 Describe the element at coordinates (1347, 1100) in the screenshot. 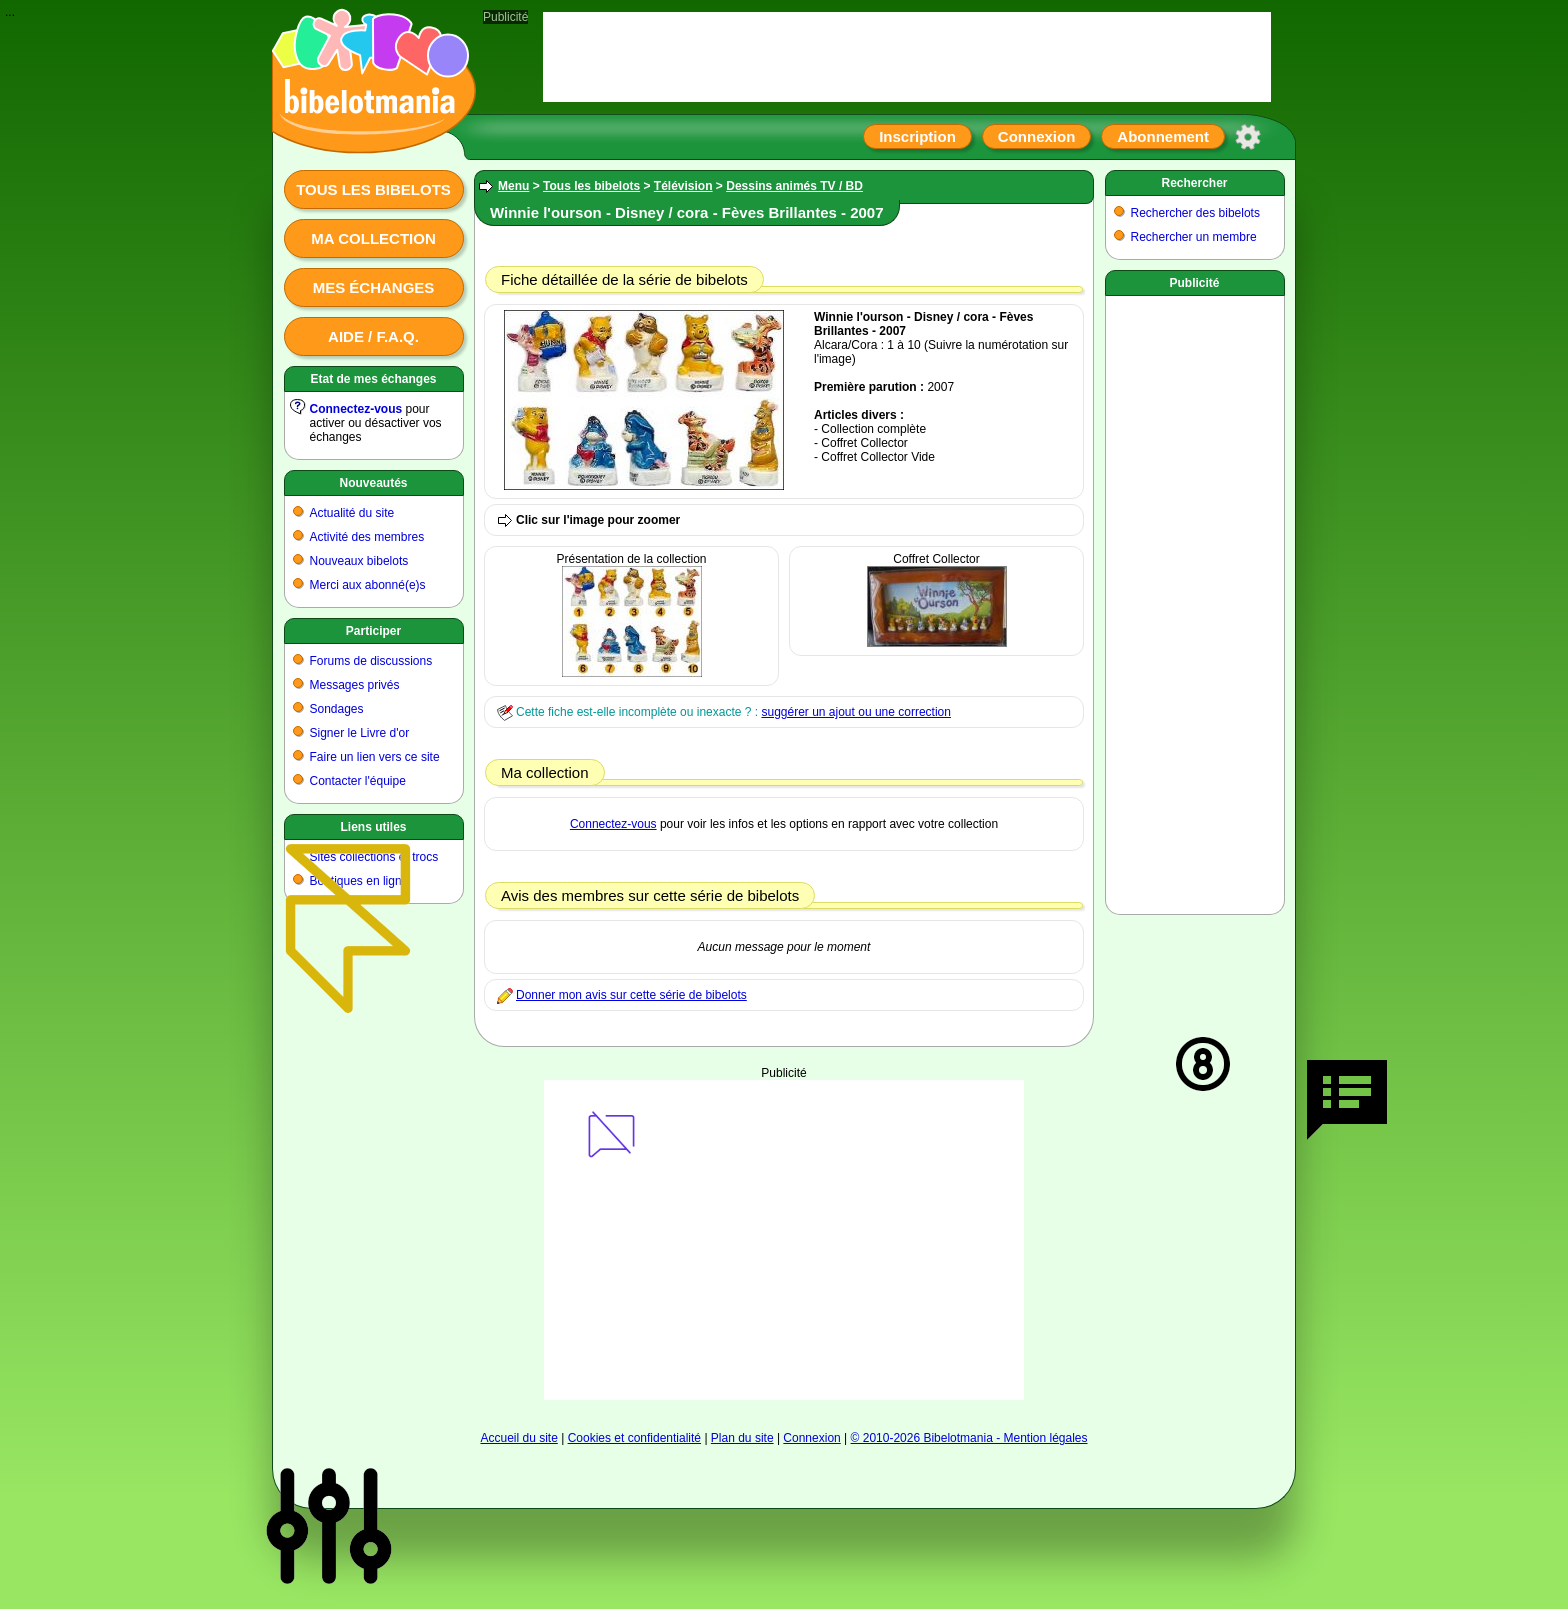

I see `view speaker notes or presentation notes` at that location.